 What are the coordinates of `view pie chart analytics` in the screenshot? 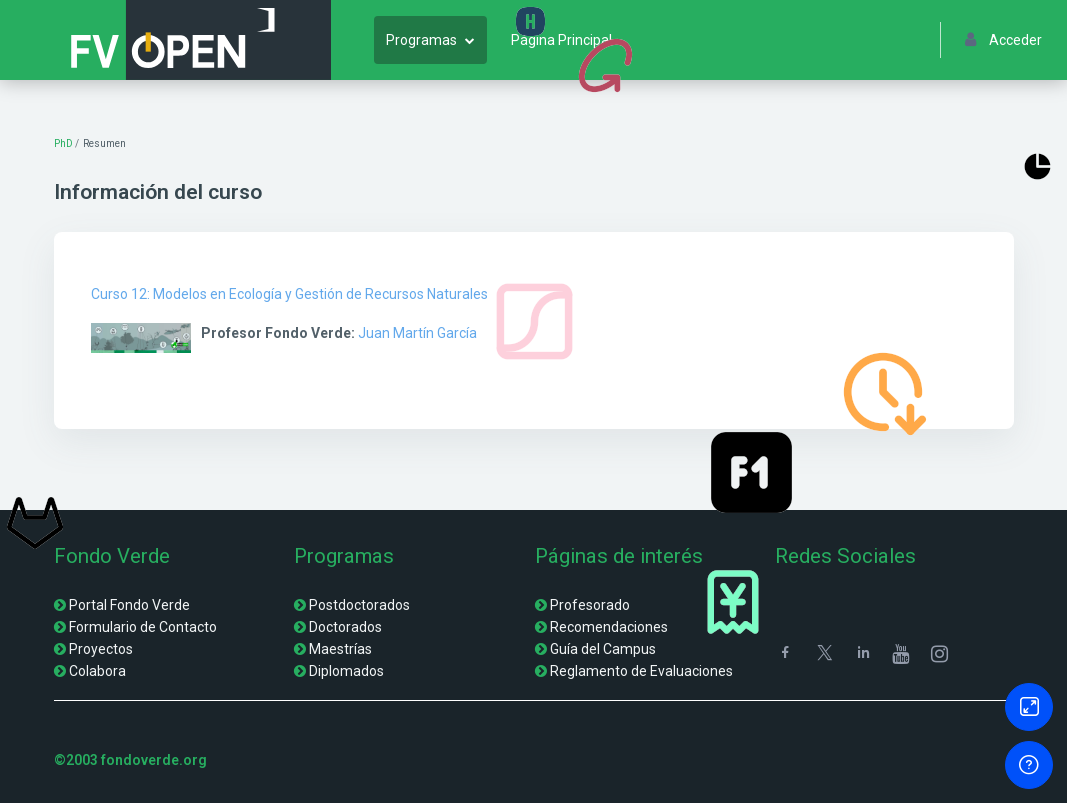 It's located at (1037, 166).